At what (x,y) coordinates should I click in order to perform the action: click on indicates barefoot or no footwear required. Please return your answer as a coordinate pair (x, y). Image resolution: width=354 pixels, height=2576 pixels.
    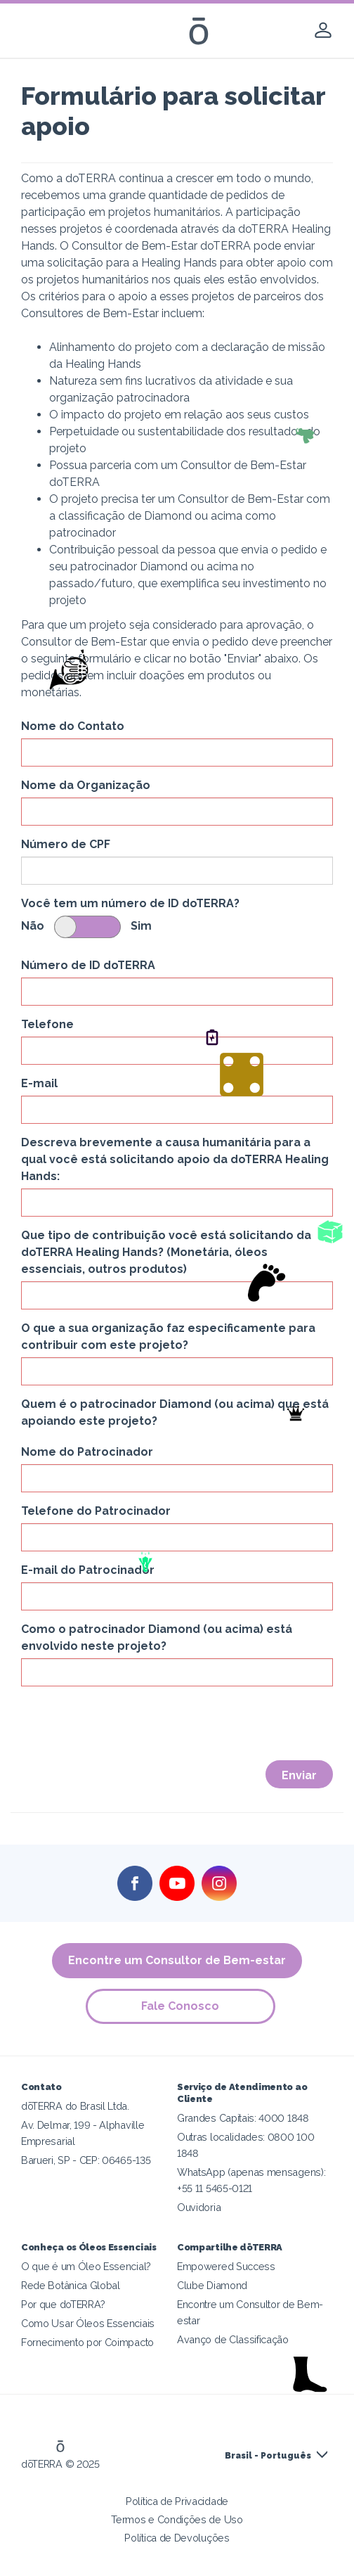
    Looking at the image, I should click on (309, 2374).